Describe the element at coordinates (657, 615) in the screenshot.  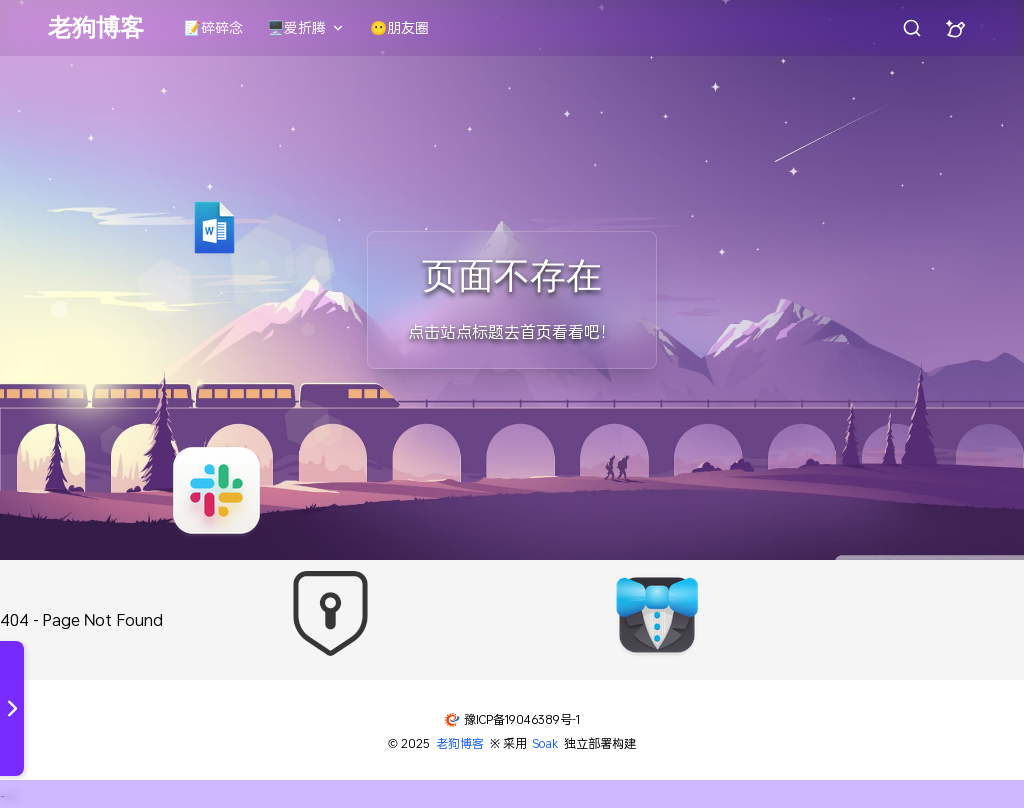
I see `open butler app` at that location.